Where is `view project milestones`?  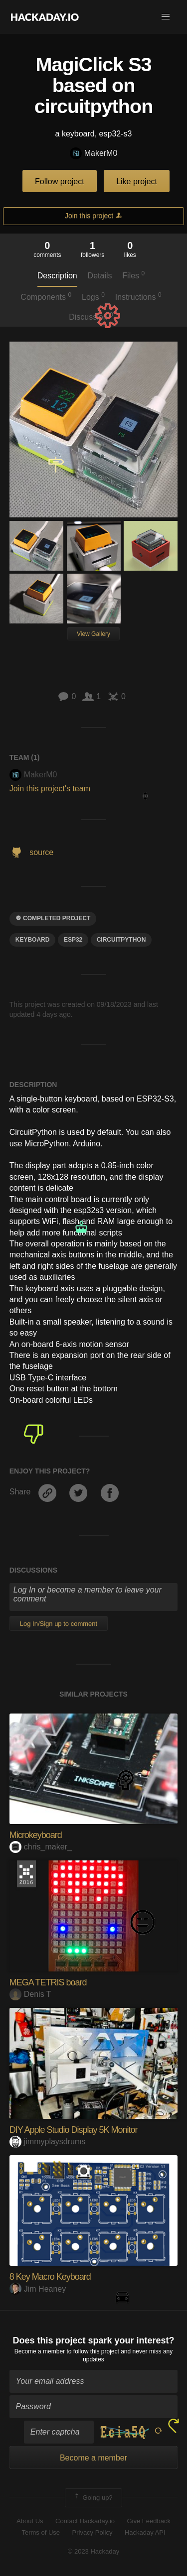 view project milestones is located at coordinates (56, 465).